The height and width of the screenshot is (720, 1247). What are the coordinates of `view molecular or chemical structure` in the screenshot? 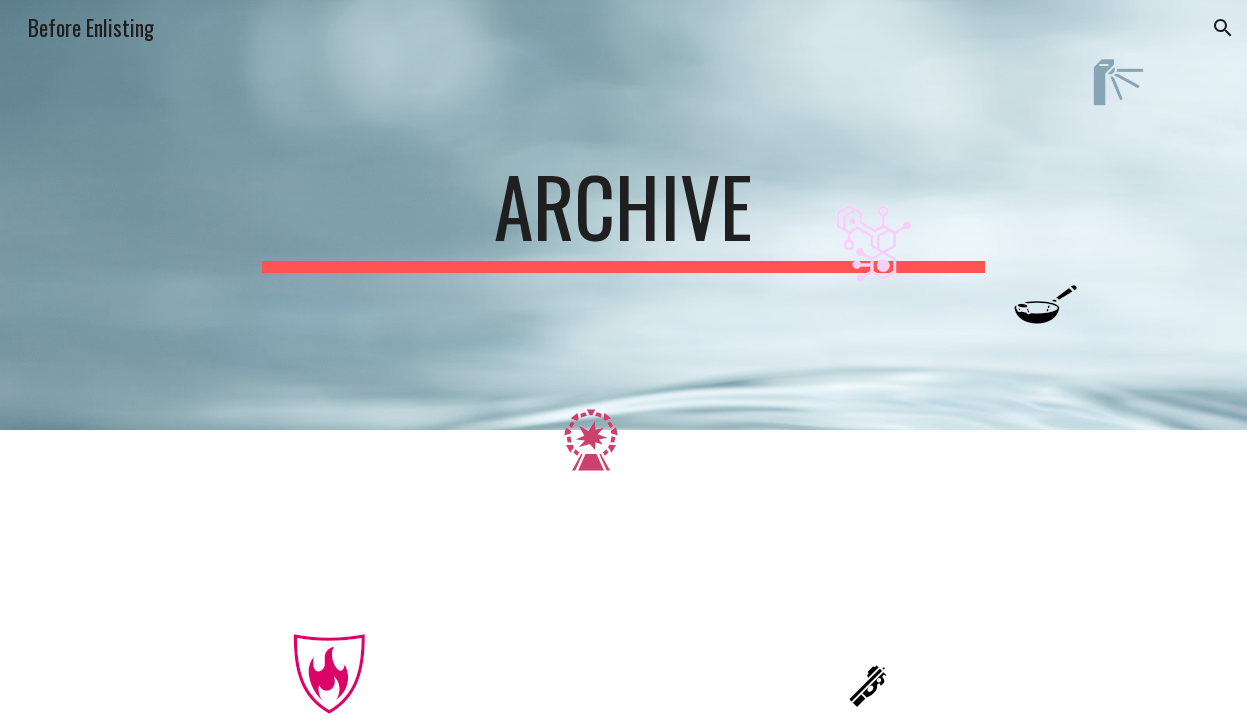 It's located at (873, 243).